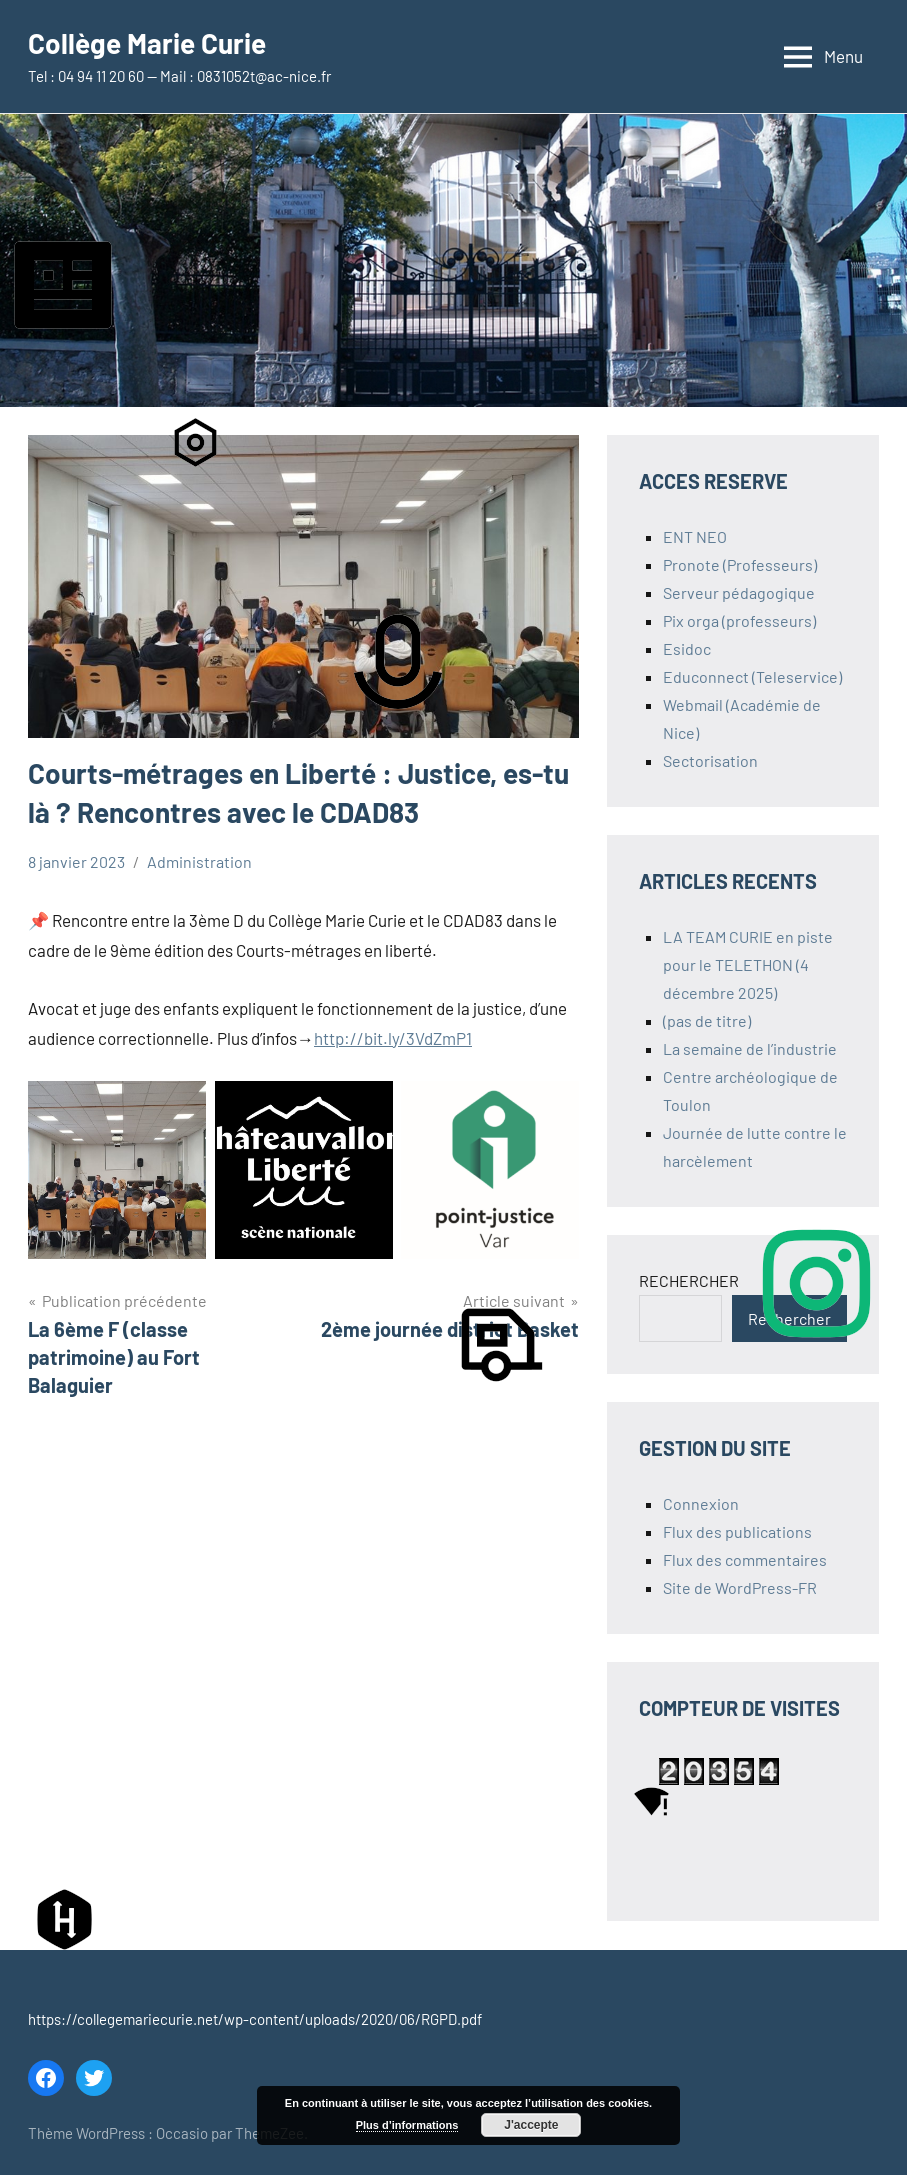  What do you see at coordinates (651, 1801) in the screenshot?
I see `indicates a wifi connection error` at bounding box center [651, 1801].